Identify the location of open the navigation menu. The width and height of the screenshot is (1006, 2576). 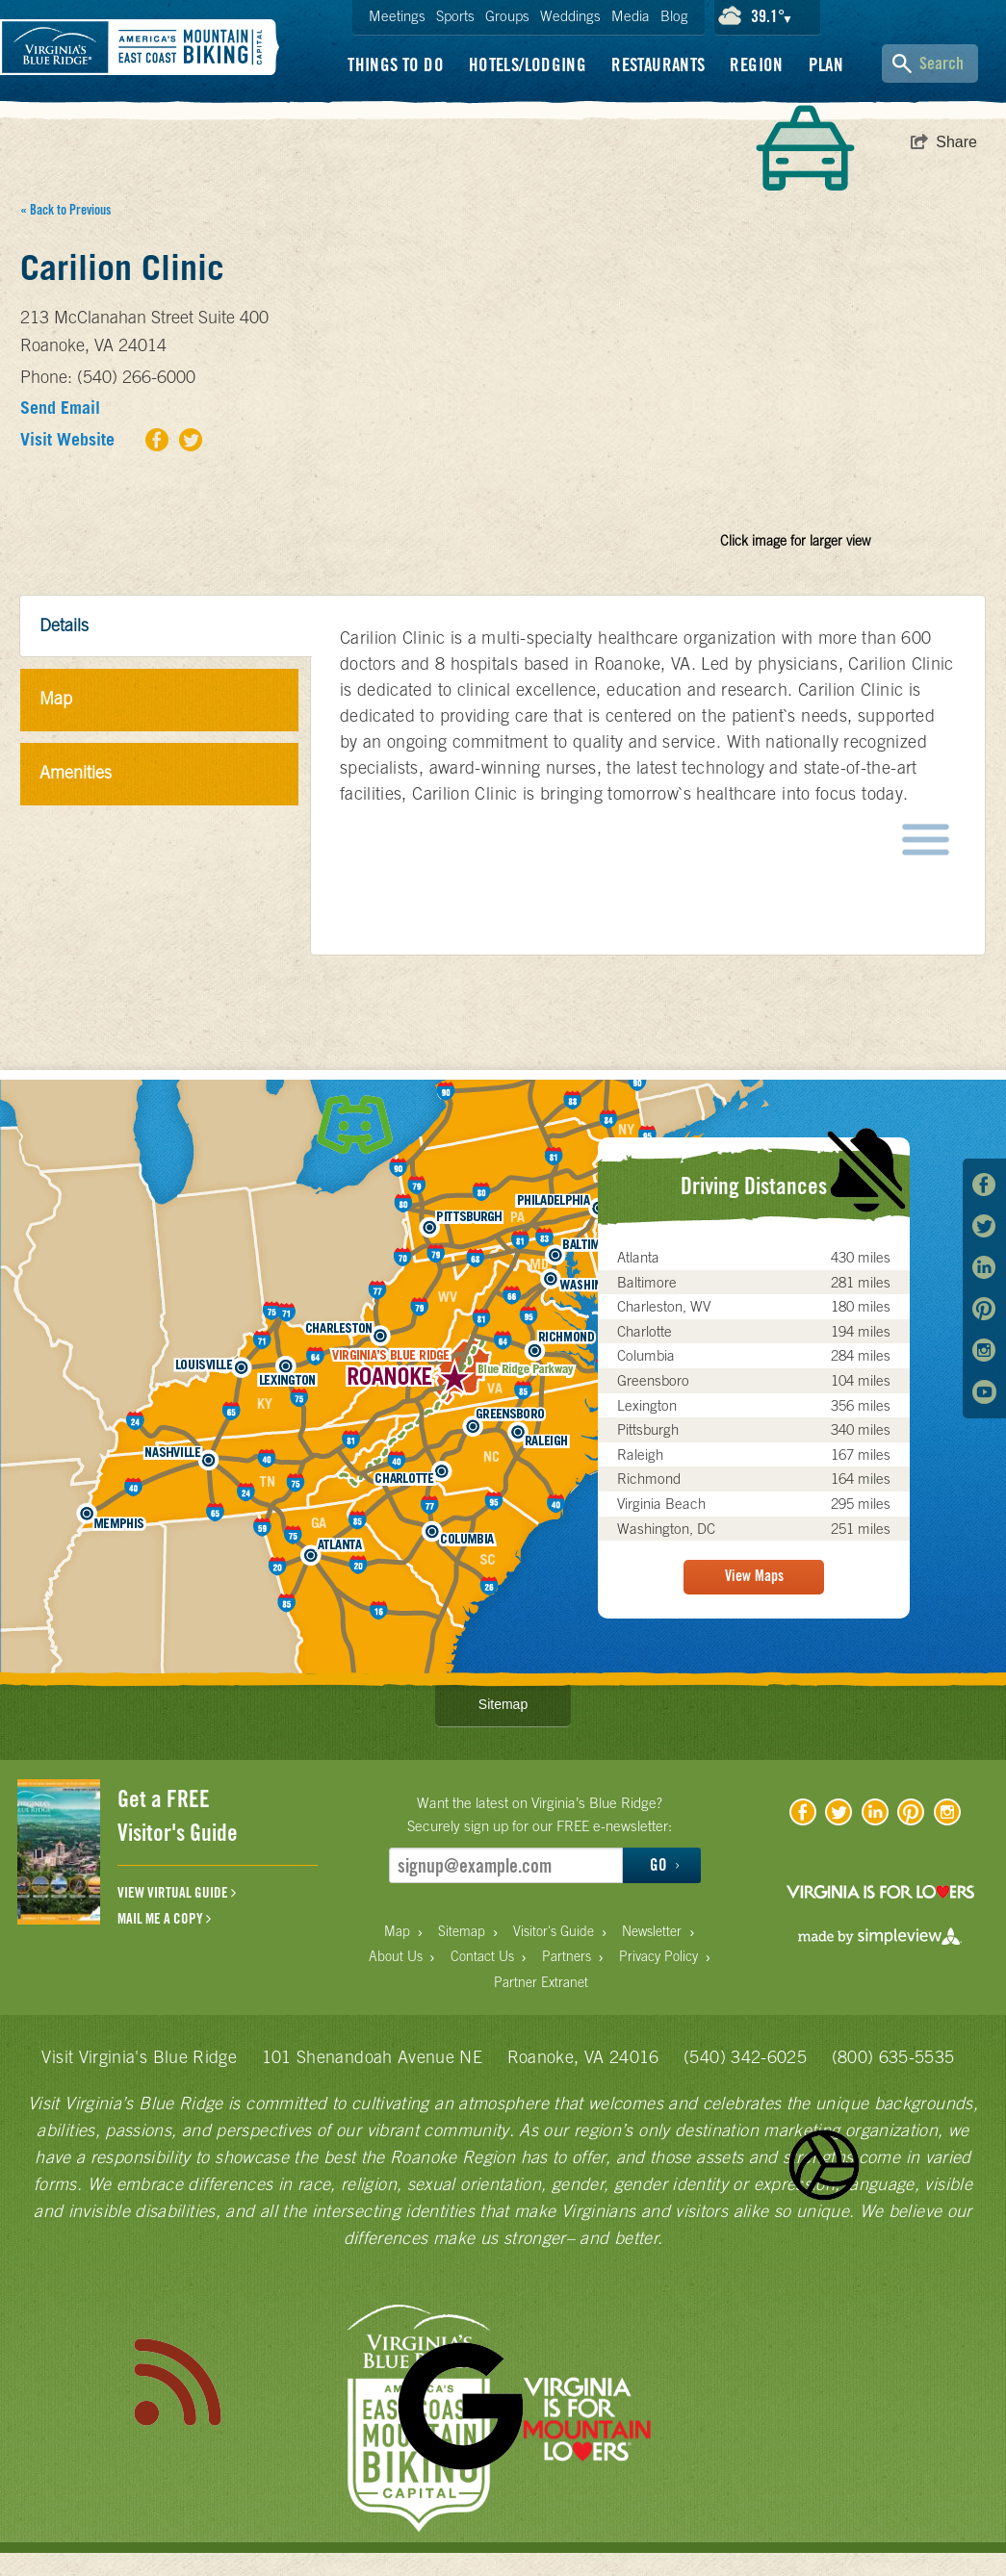
(925, 839).